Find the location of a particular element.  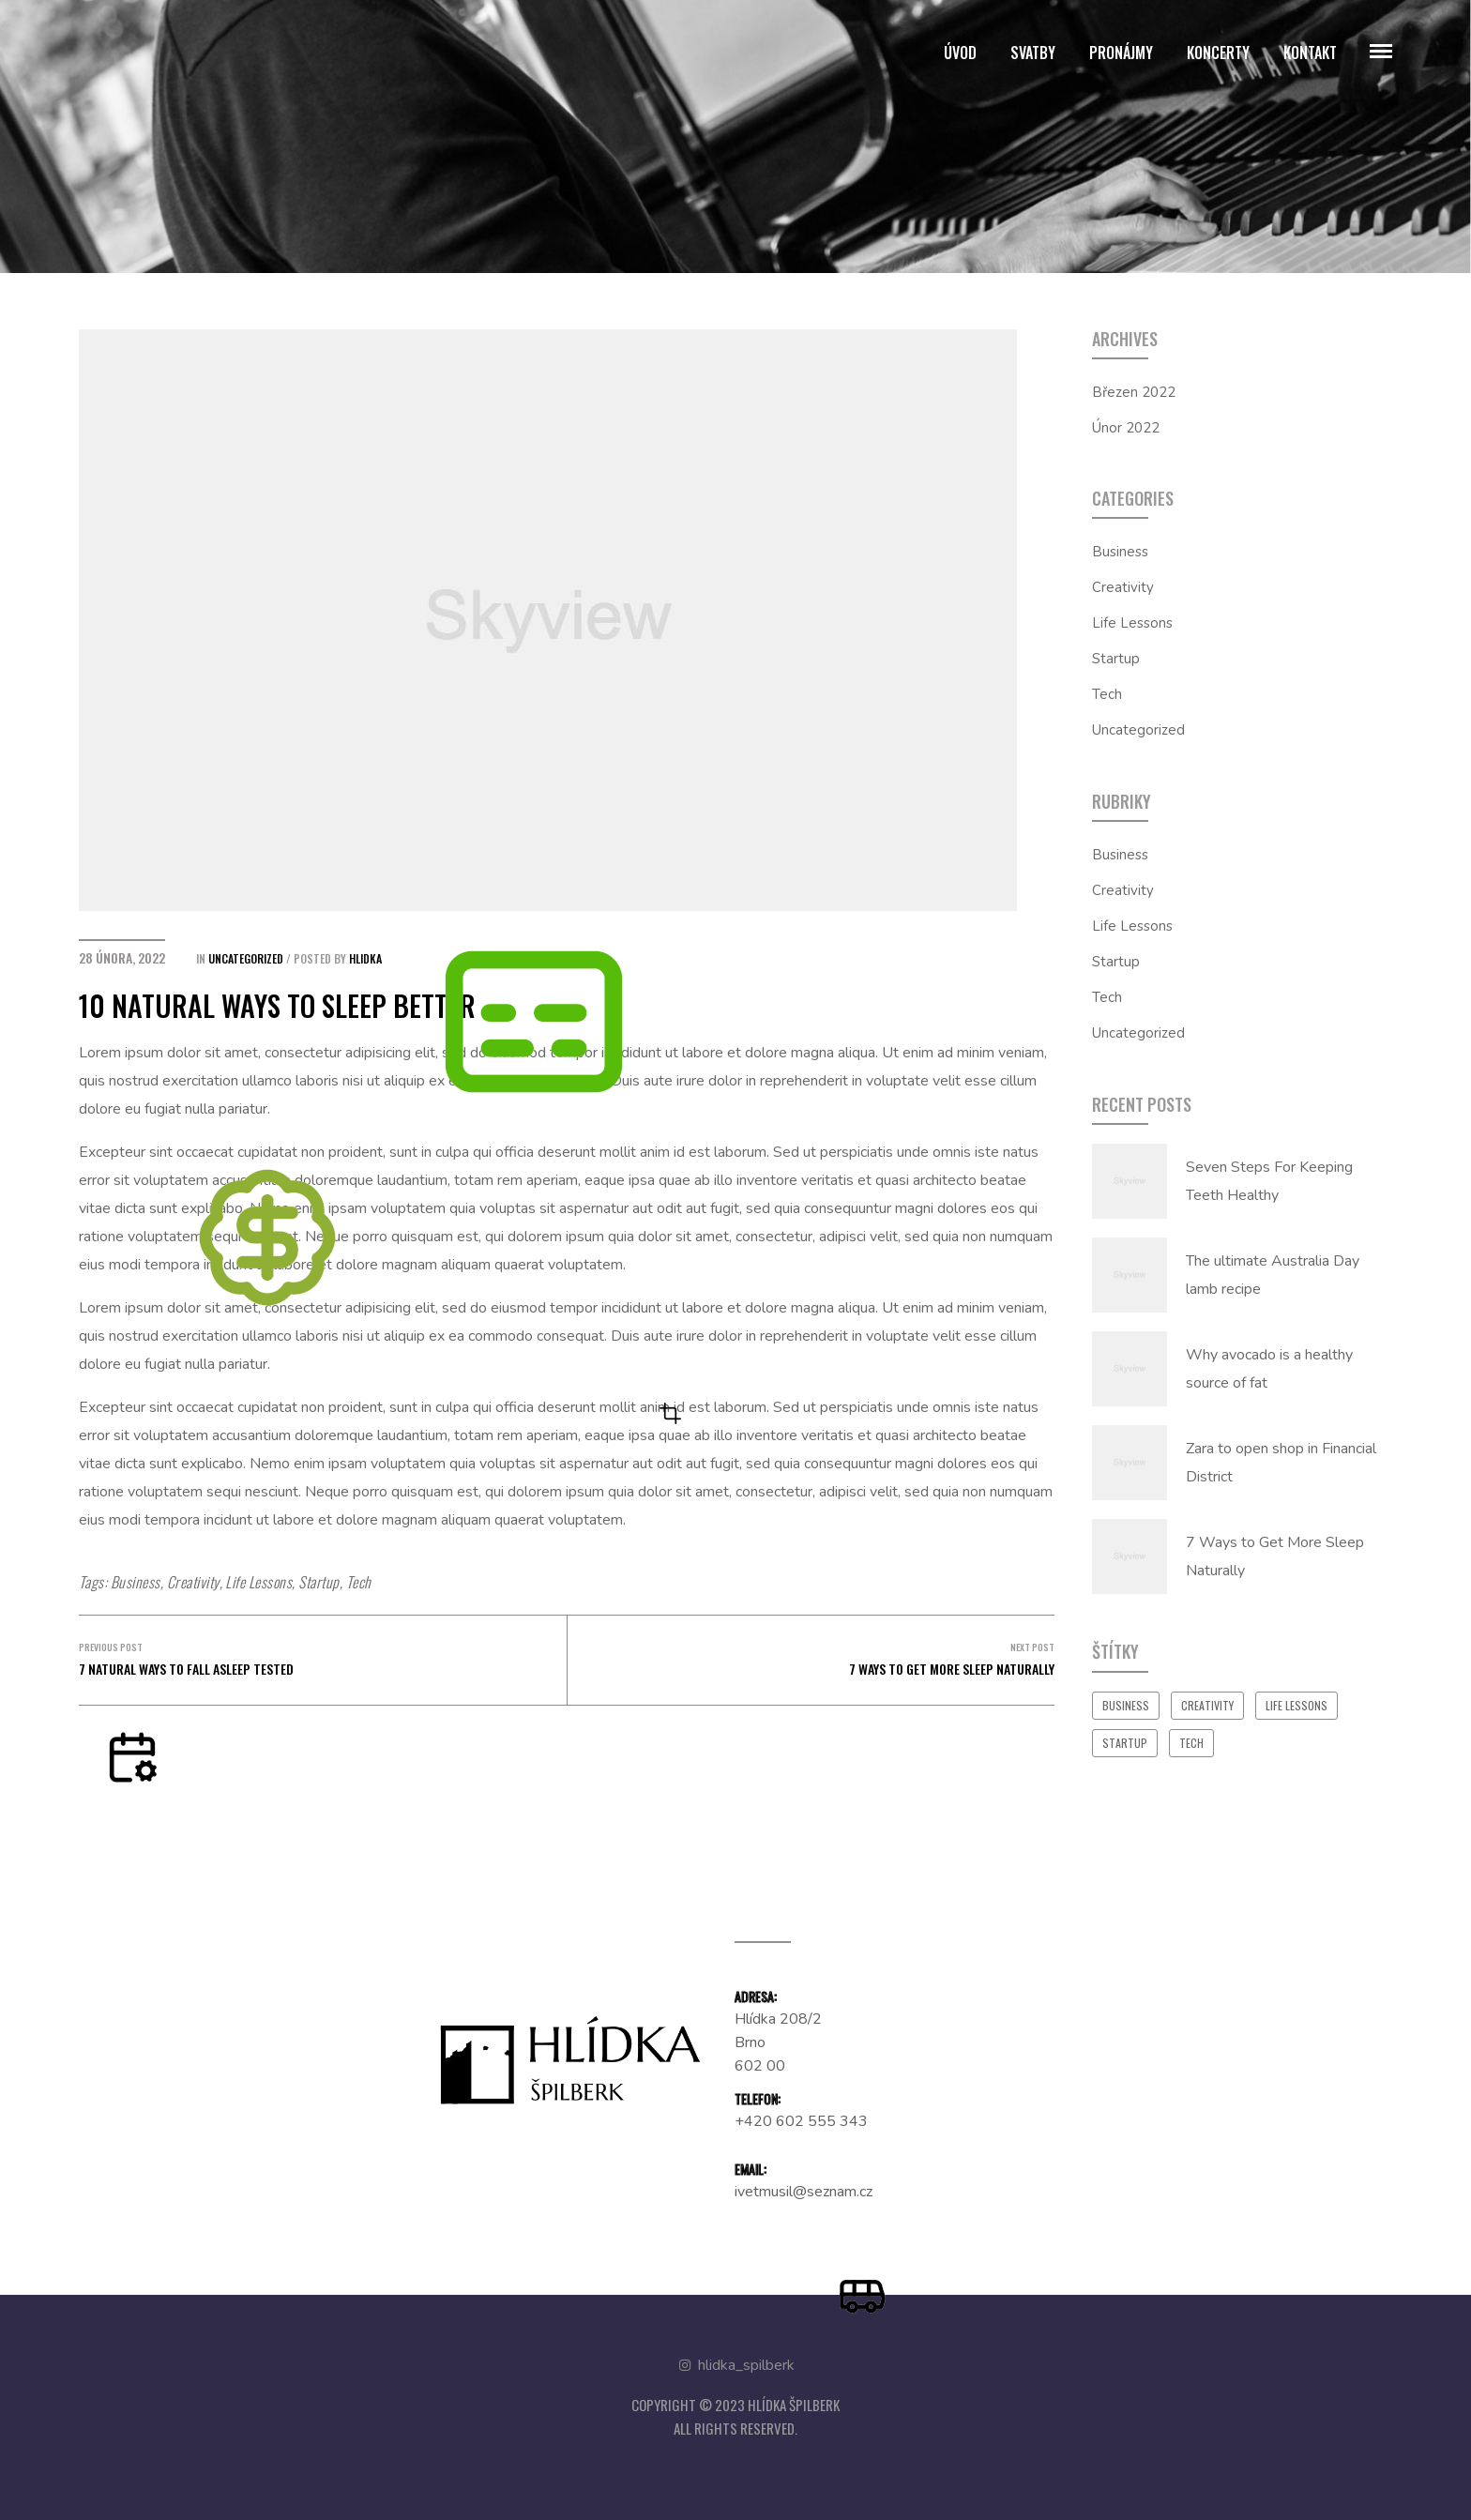

crop or resize an image is located at coordinates (670, 1413).